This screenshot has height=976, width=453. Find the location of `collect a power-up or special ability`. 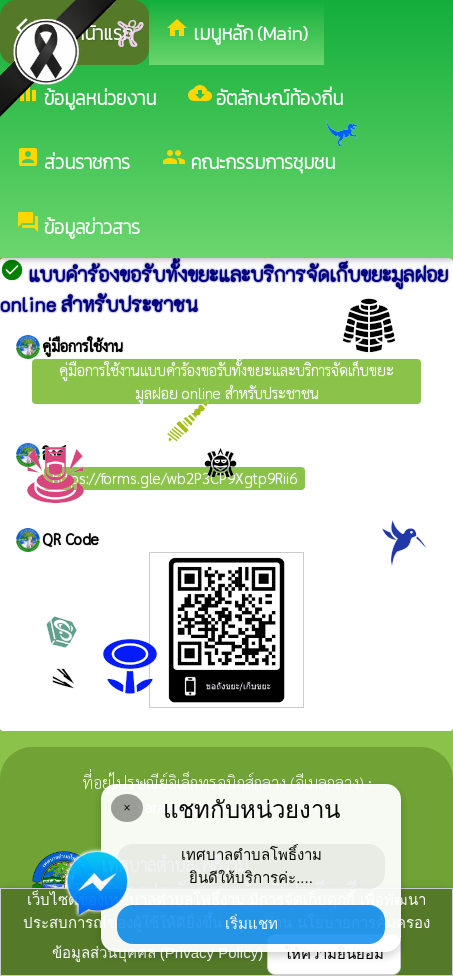

collect a power-up or special ability is located at coordinates (130, 664).